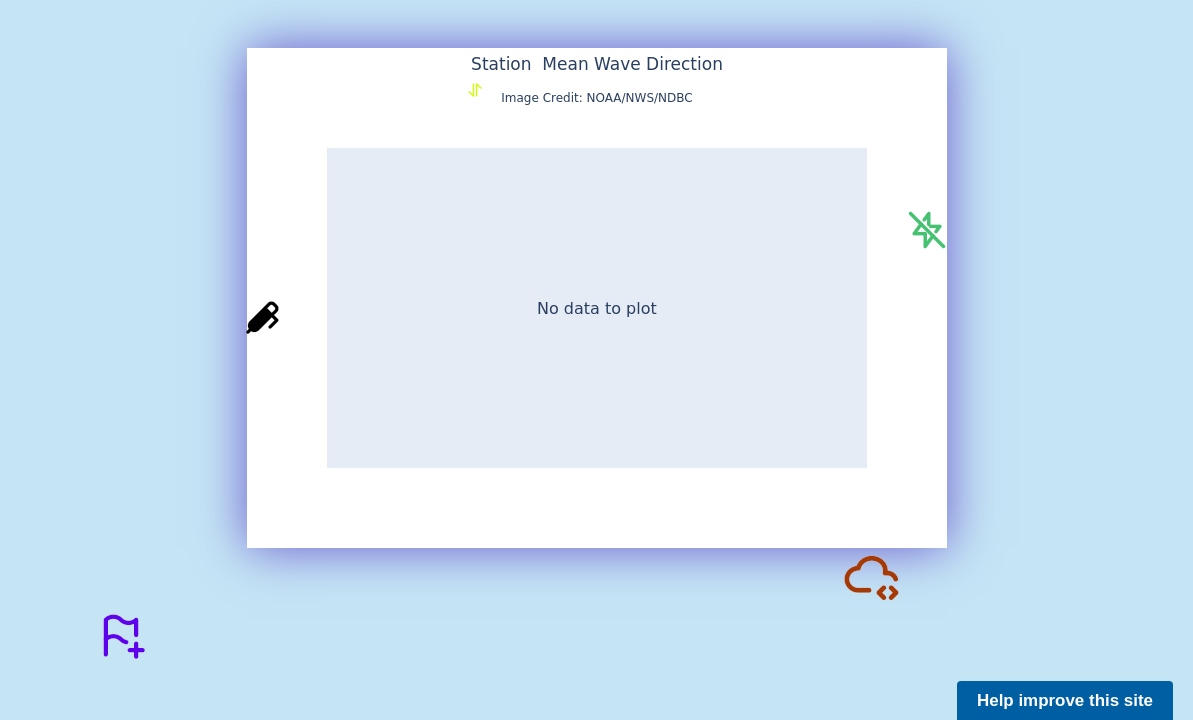 This screenshot has width=1193, height=720. I want to click on add a new flag or bookmark, so click(121, 635).